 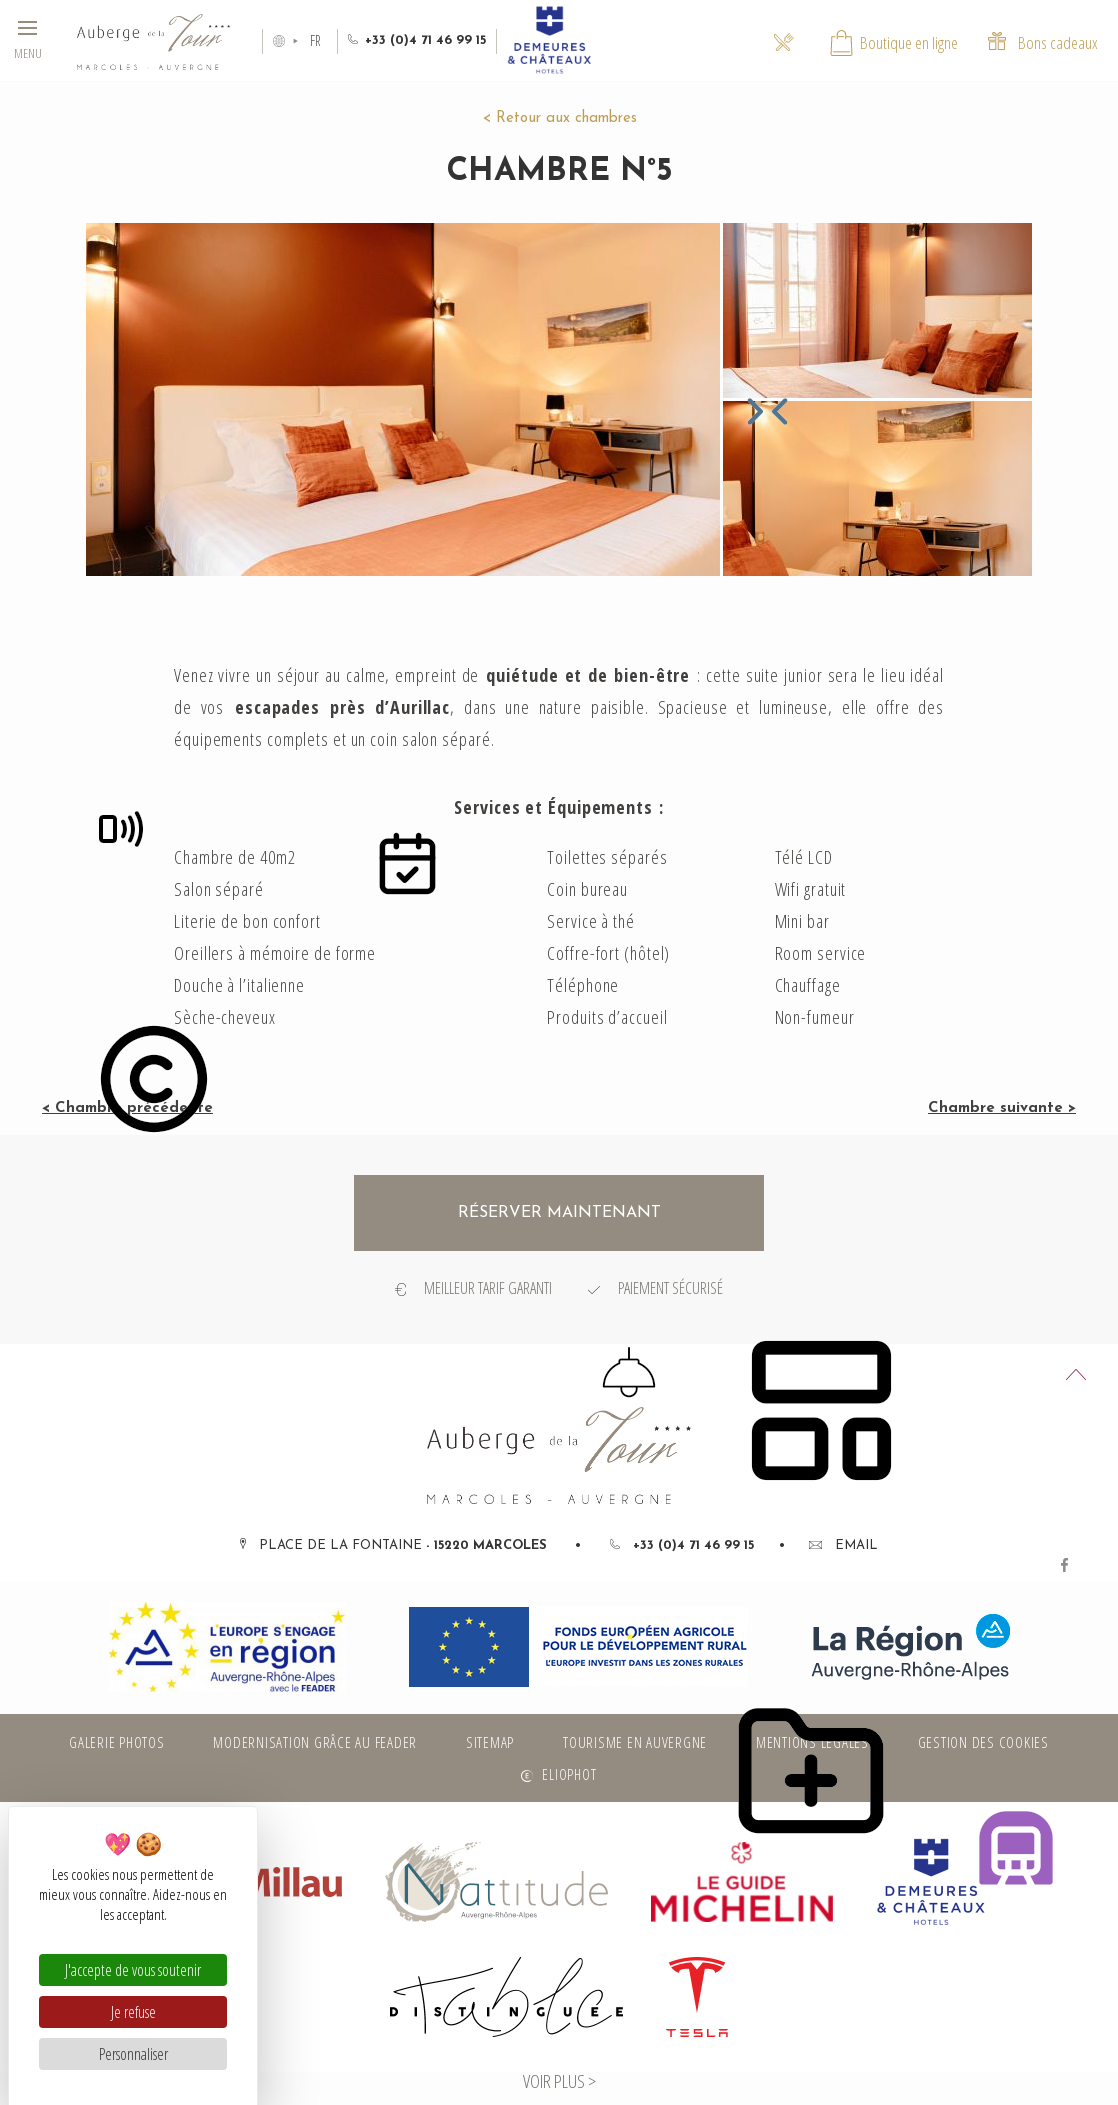 I want to click on confirm or complete a scheduled event, so click(x=407, y=863).